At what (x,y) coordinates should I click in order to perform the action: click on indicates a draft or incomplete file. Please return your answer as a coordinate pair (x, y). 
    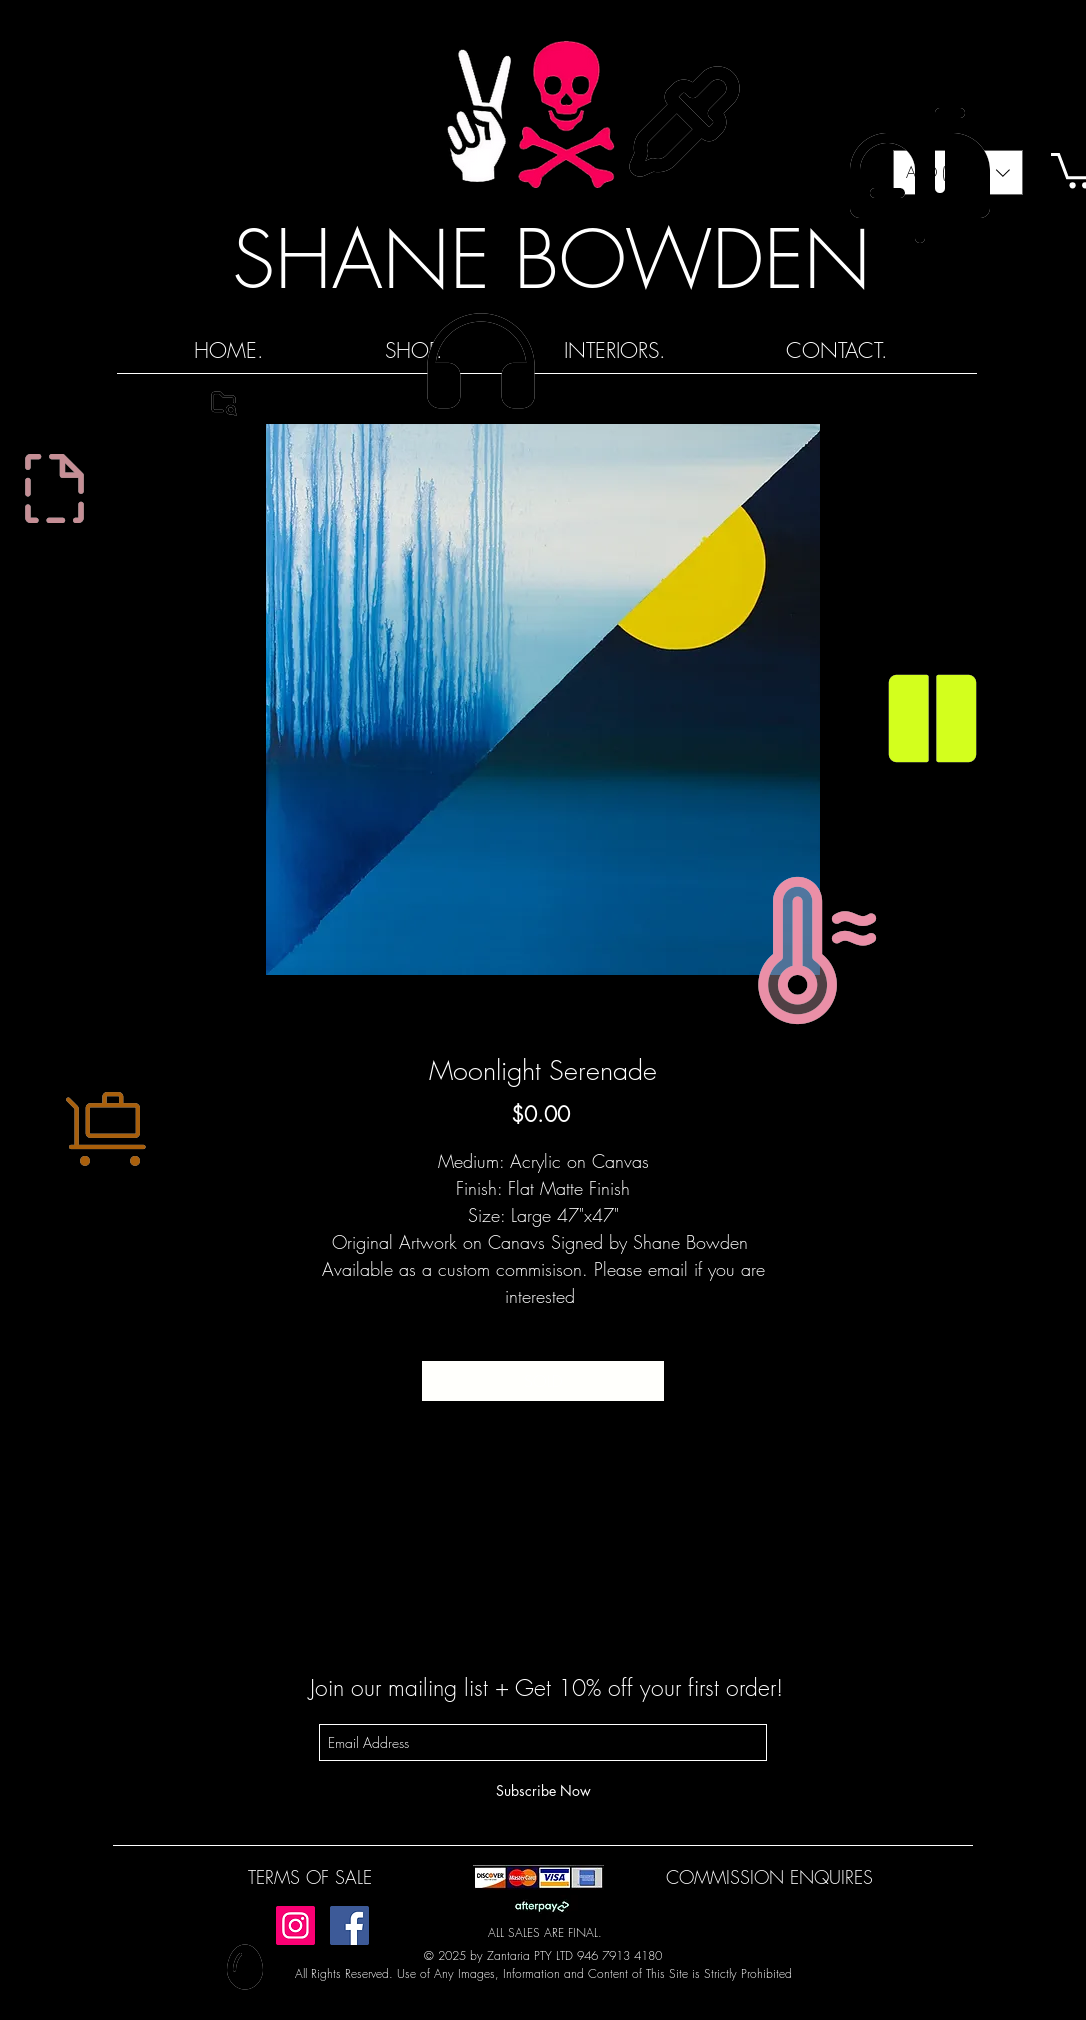
    Looking at the image, I should click on (54, 488).